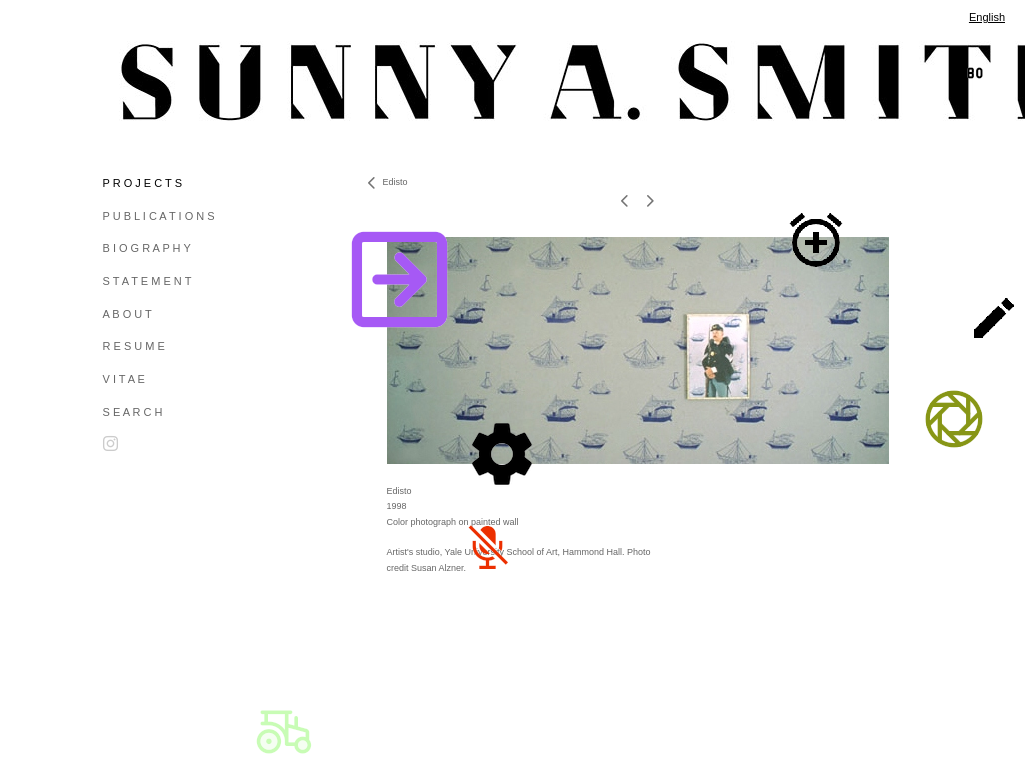  I want to click on edit or modify content, so click(994, 318).